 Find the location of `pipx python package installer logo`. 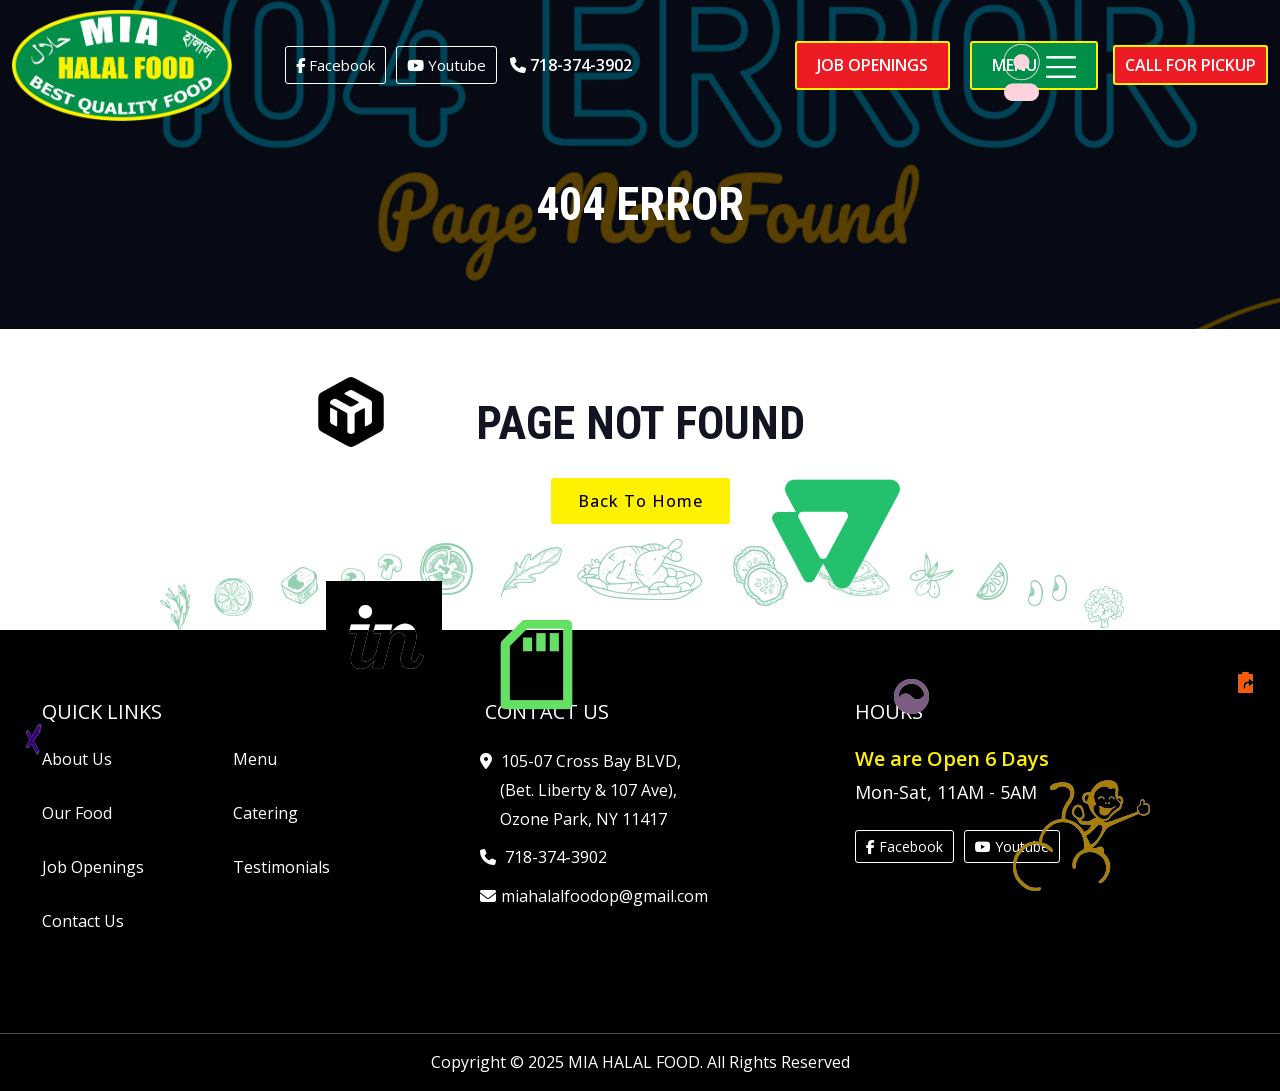

pipx python package installer logo is located at coordinates (34, 739).